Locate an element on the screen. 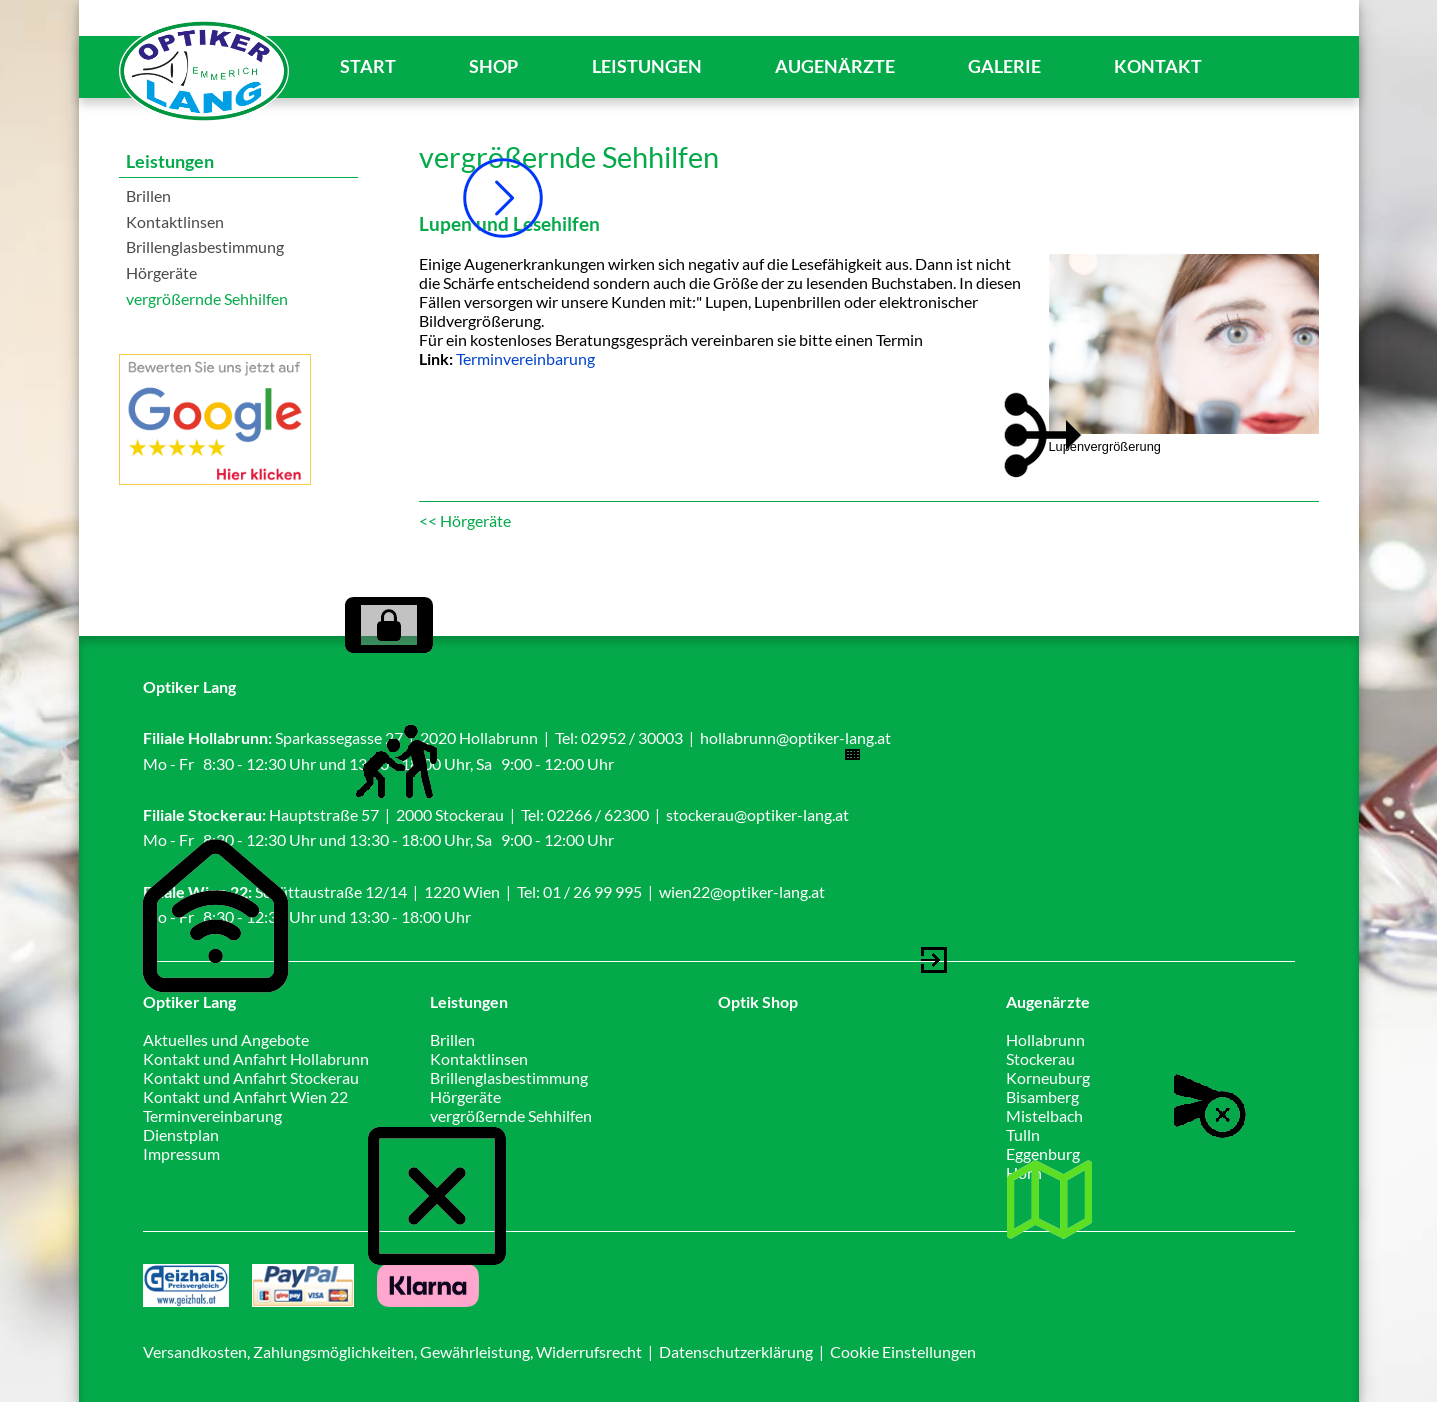 This screenshot has height=1402, width=1437. switch to comfortable grid view is located at coordinates (852, 754).